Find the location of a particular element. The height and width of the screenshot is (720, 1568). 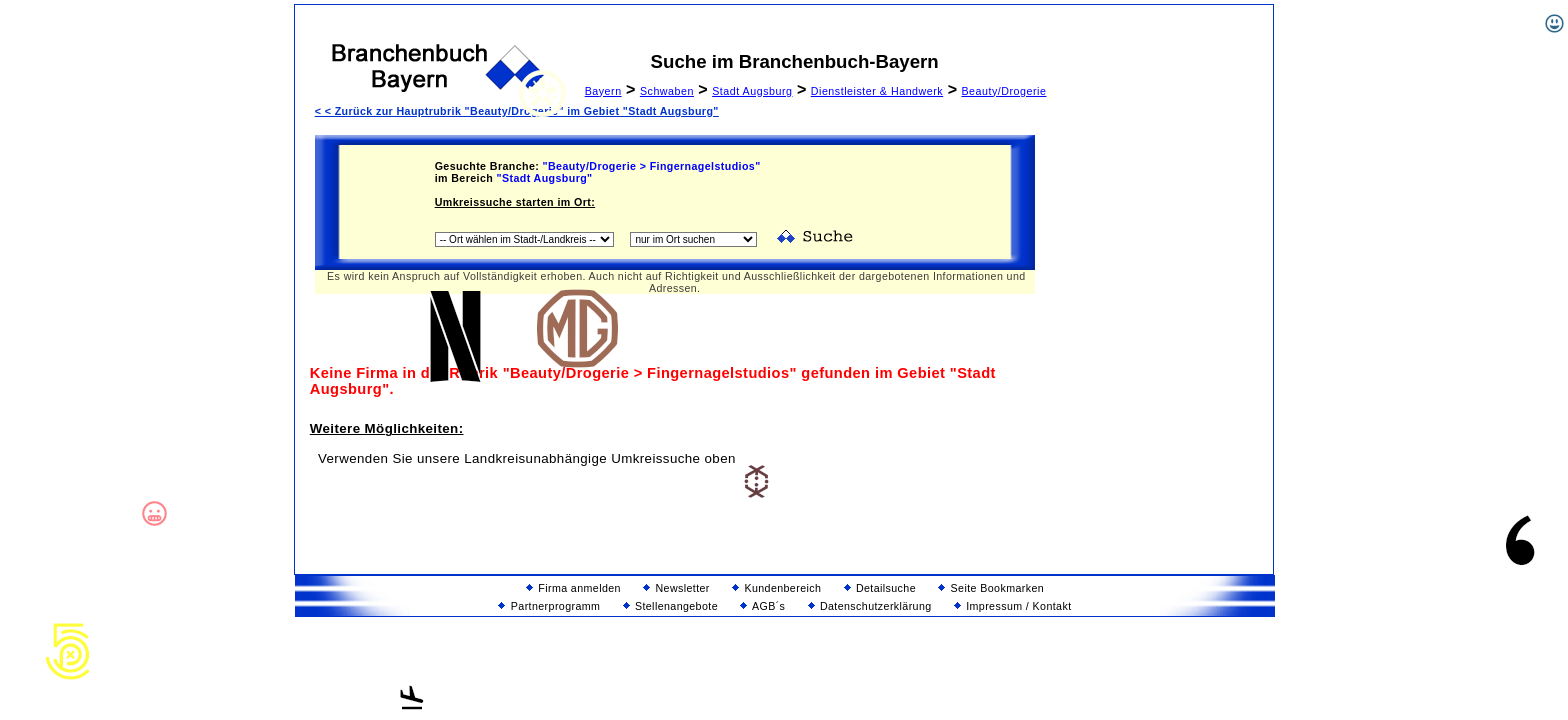

MG Motors brand logo is located at coordinates (577, 328).